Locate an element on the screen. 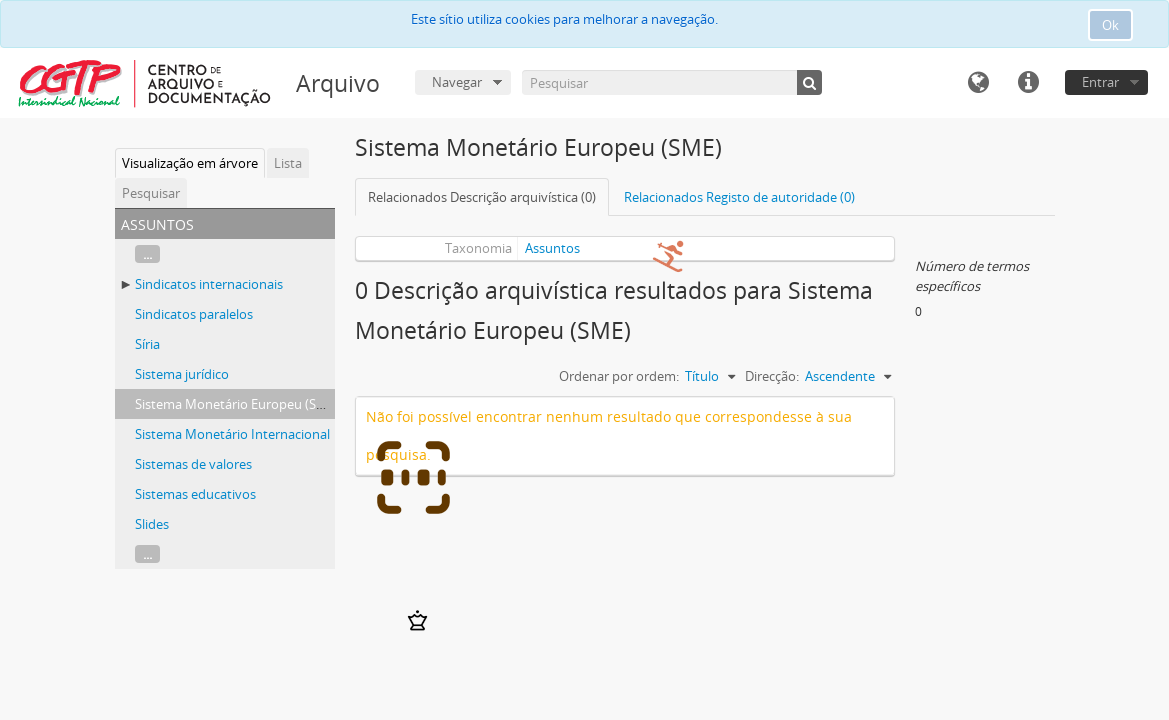 This screenshot has width=1169, height=720. scan a barcode or QR code is located at coordinates (413, 477).